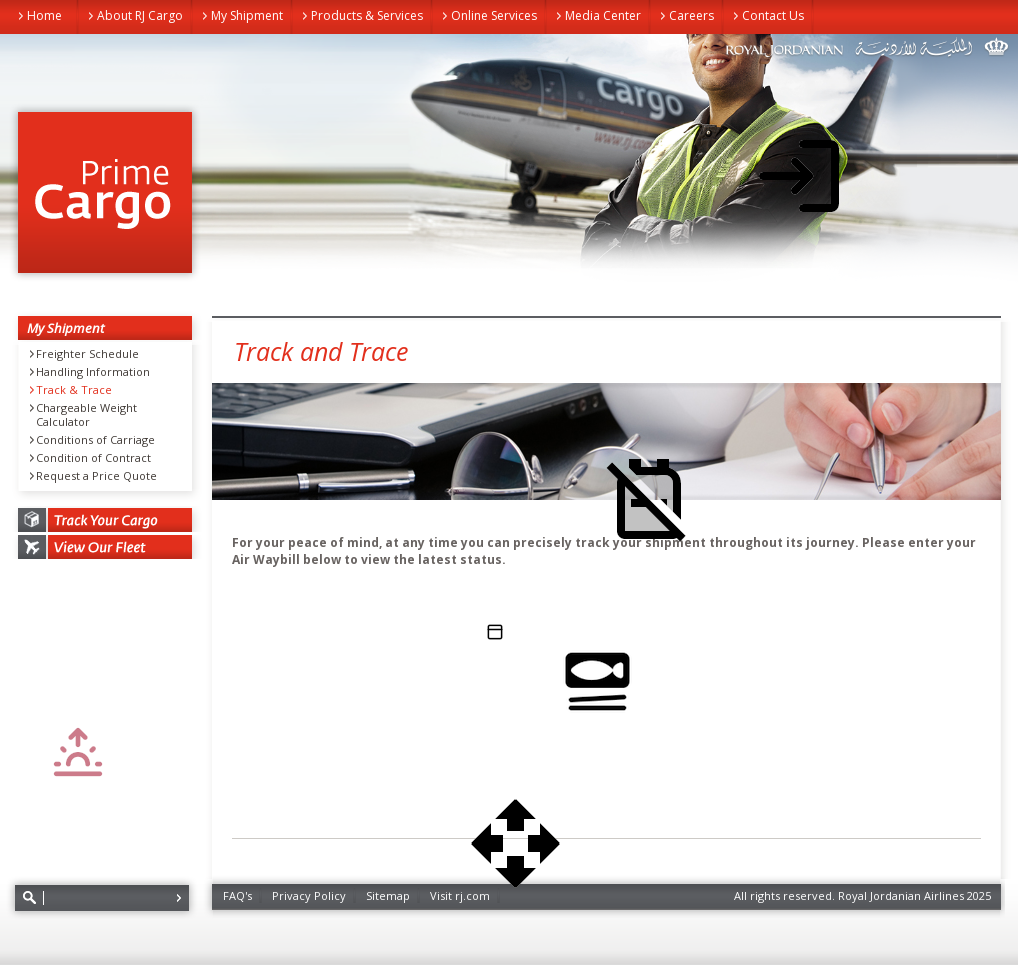 This screenshot has height=965, width=1018. Describe the element at coordinates (78, 752) in the screenshot. I see `sunrise alarm or wake-up time indicator` at that location.